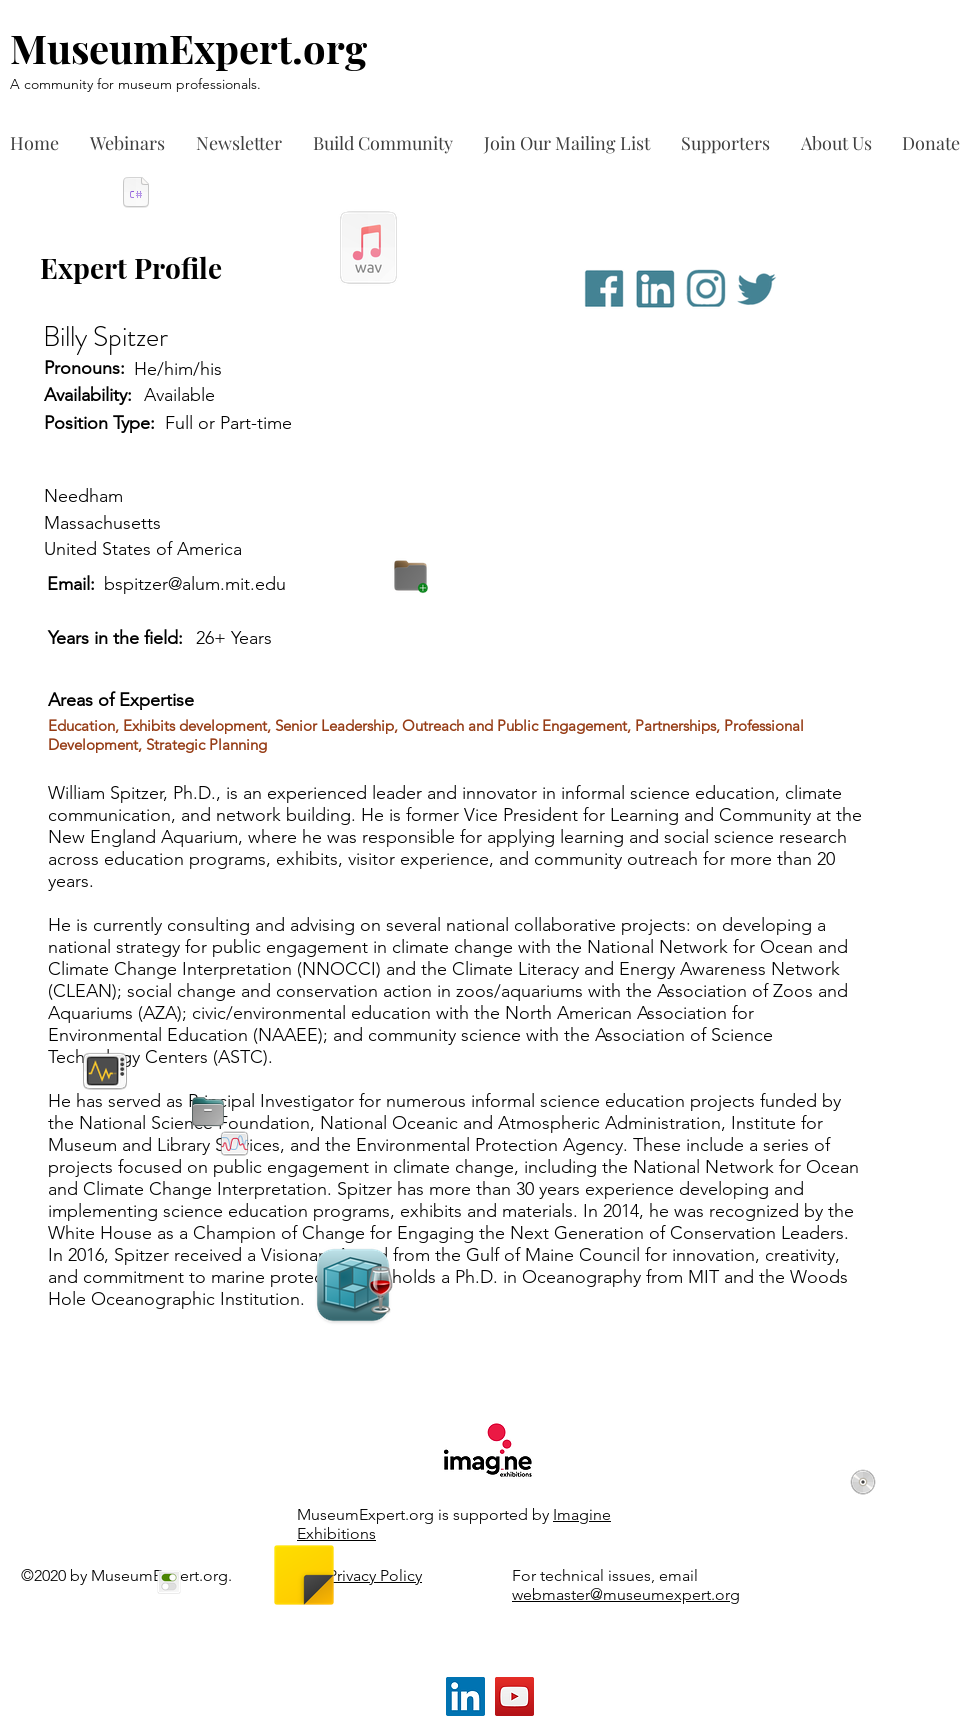 The height and width of the screenshot is (1718, 980). I want to click on open system tweaks or settings customization, so click(169, 1582).